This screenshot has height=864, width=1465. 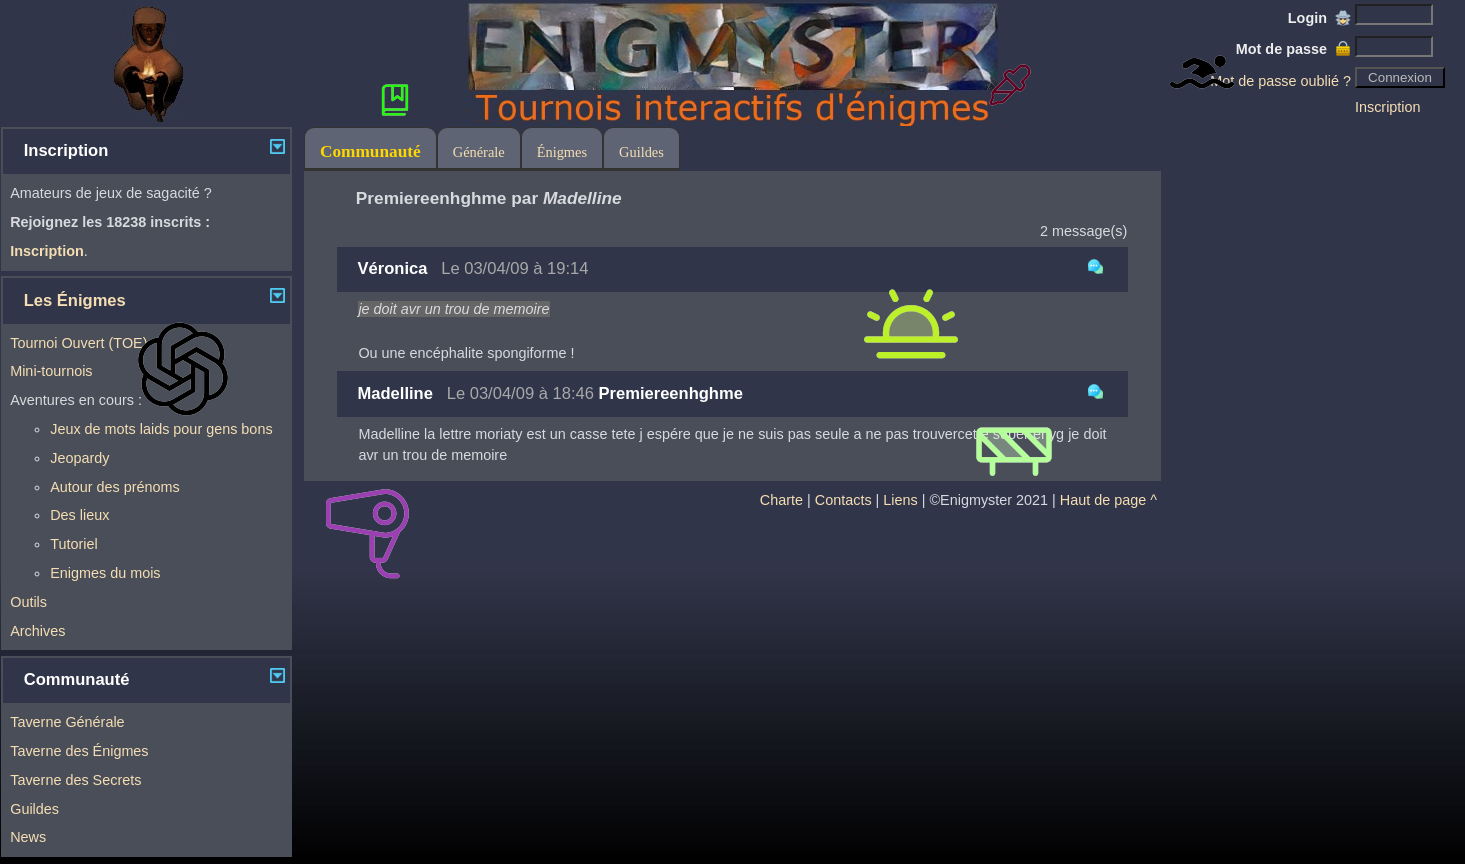 I want to click on access your bookmarked reading list, so click(x=395, y=100).